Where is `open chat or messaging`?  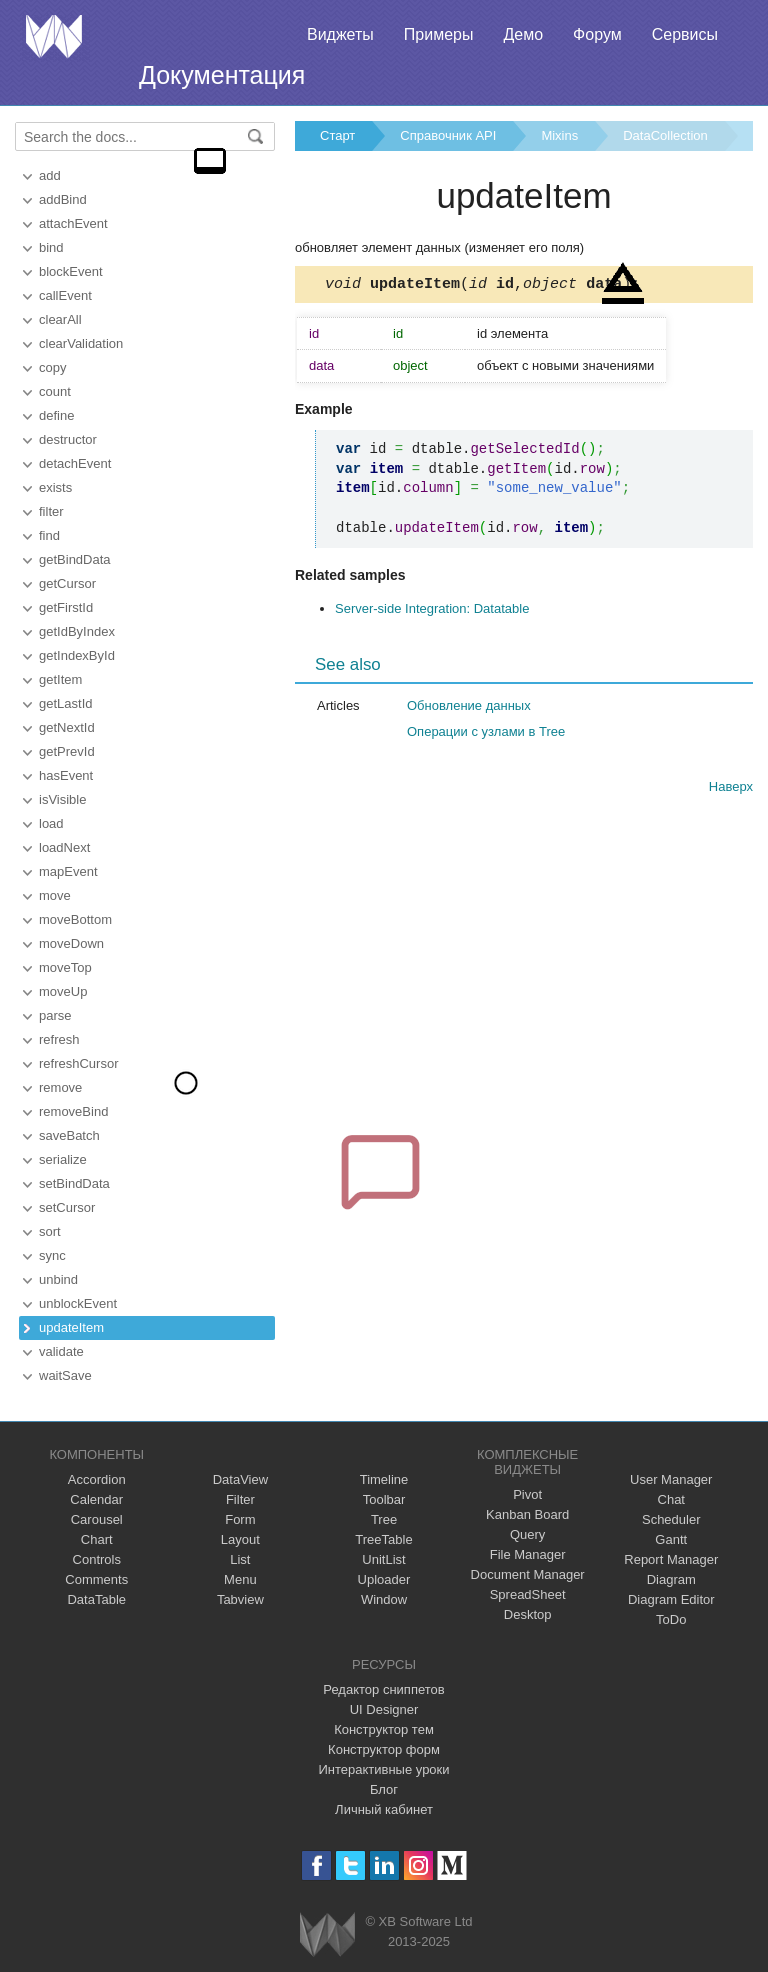 open chat or messaging is located at coordinates (380, 1170).